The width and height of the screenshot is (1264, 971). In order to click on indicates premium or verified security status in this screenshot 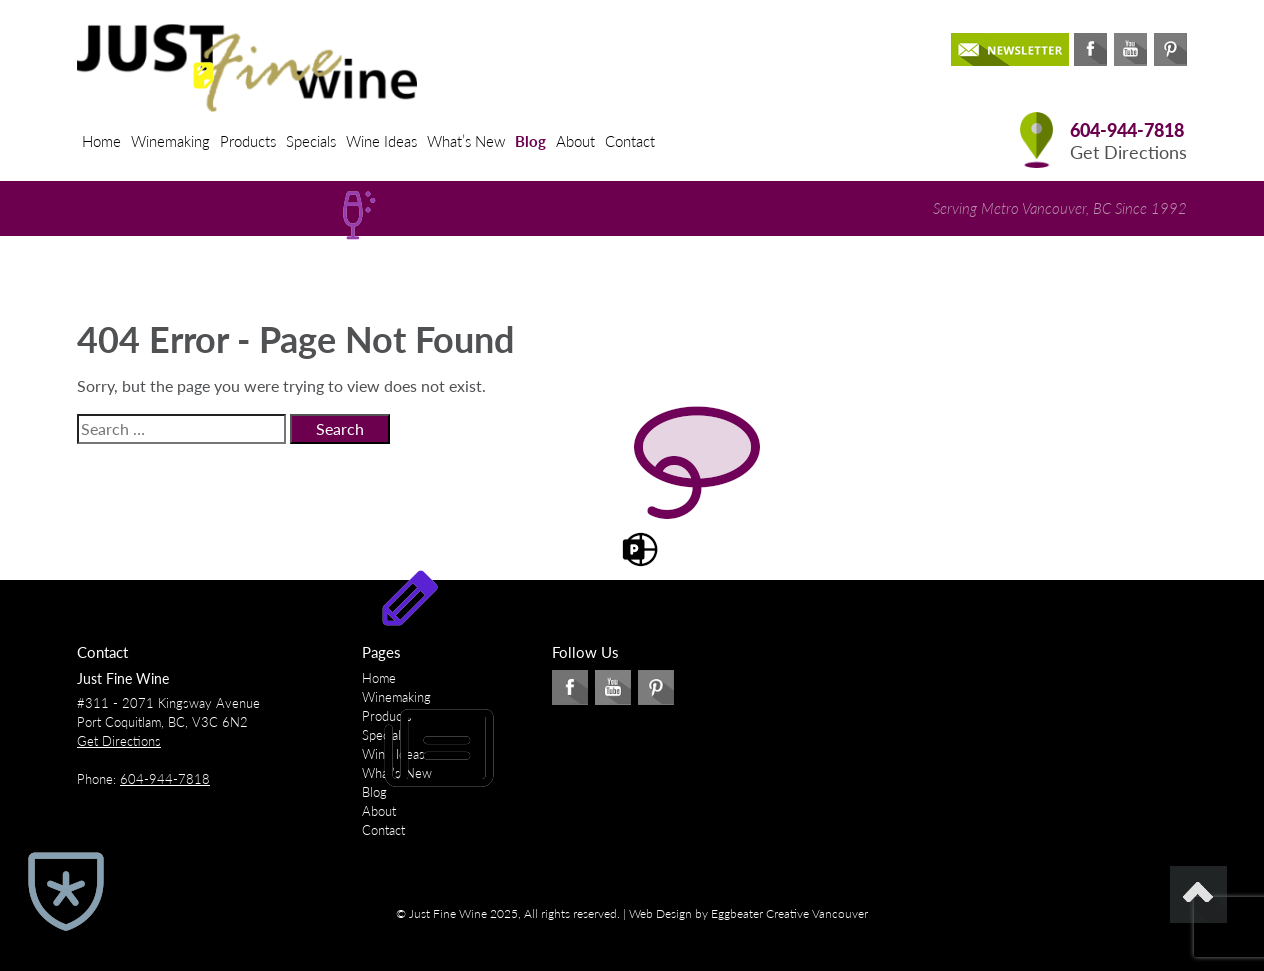, I will do `click(66, 887)`.